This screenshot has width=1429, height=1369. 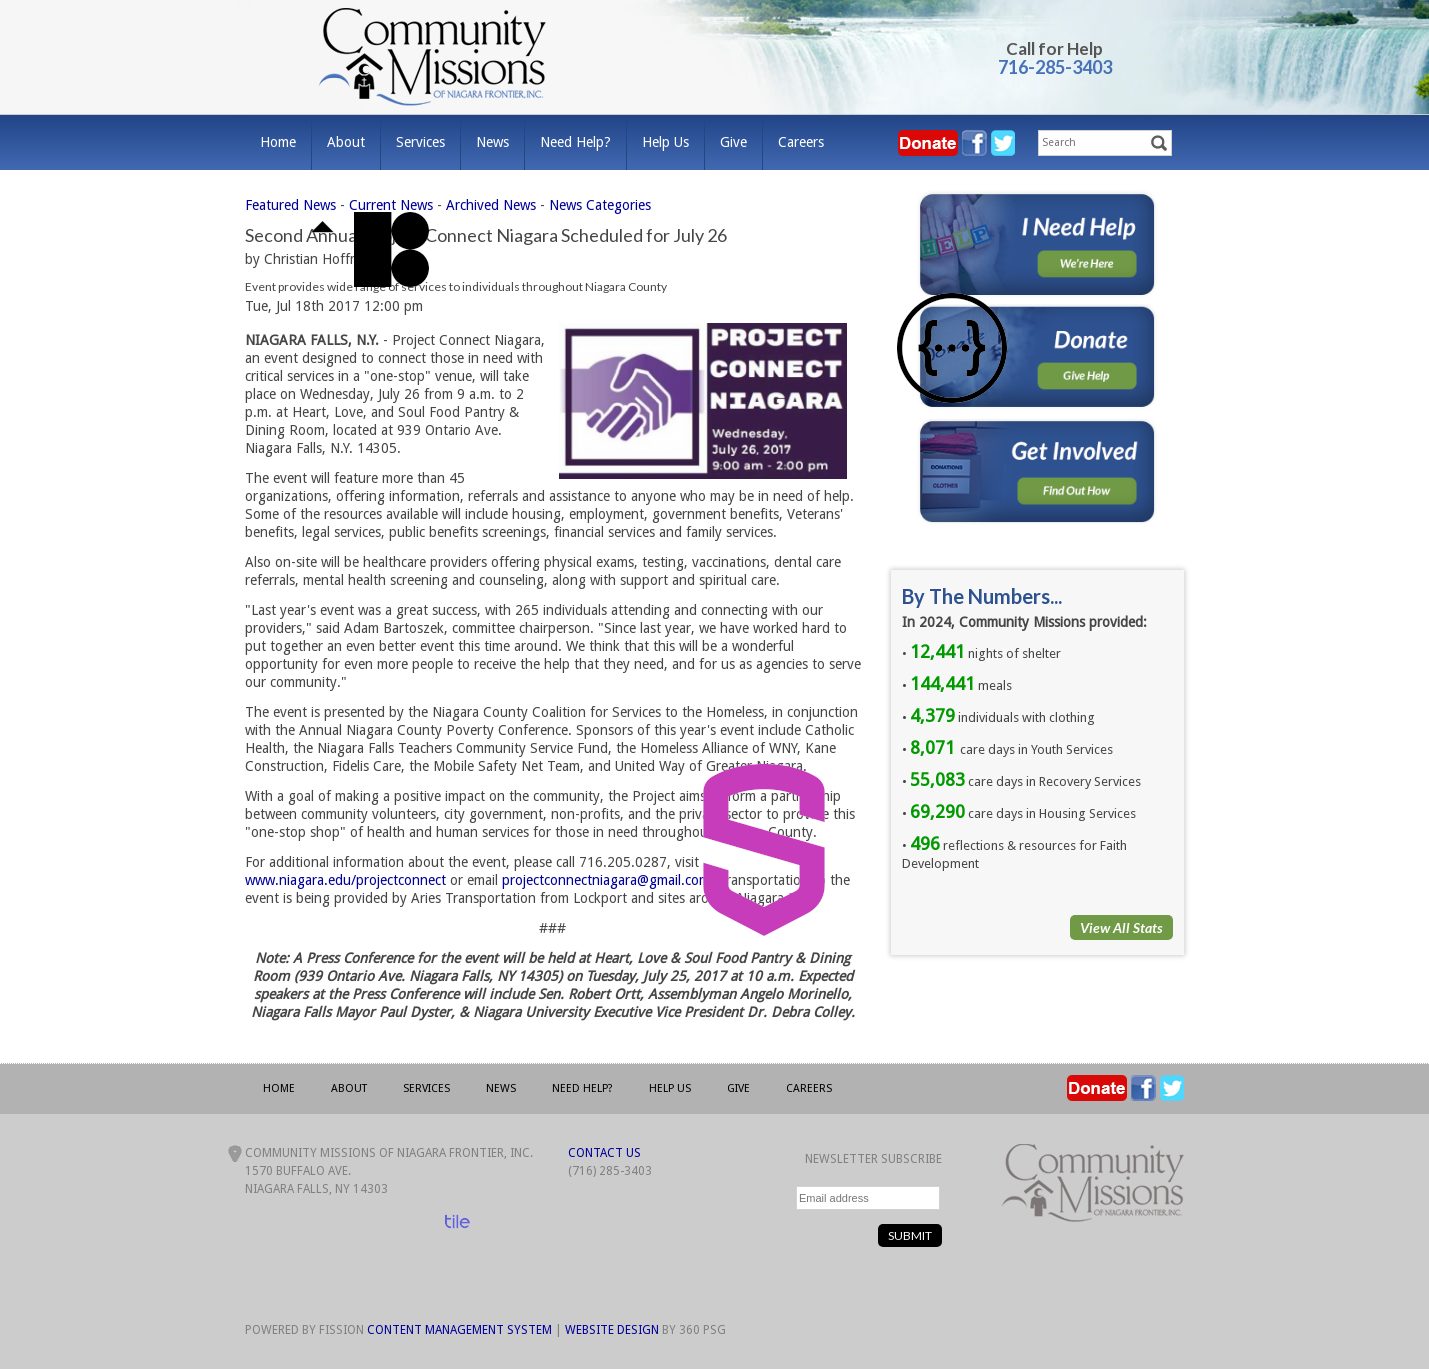 I want to click on icons8 logo, so click(x=391, y=249).